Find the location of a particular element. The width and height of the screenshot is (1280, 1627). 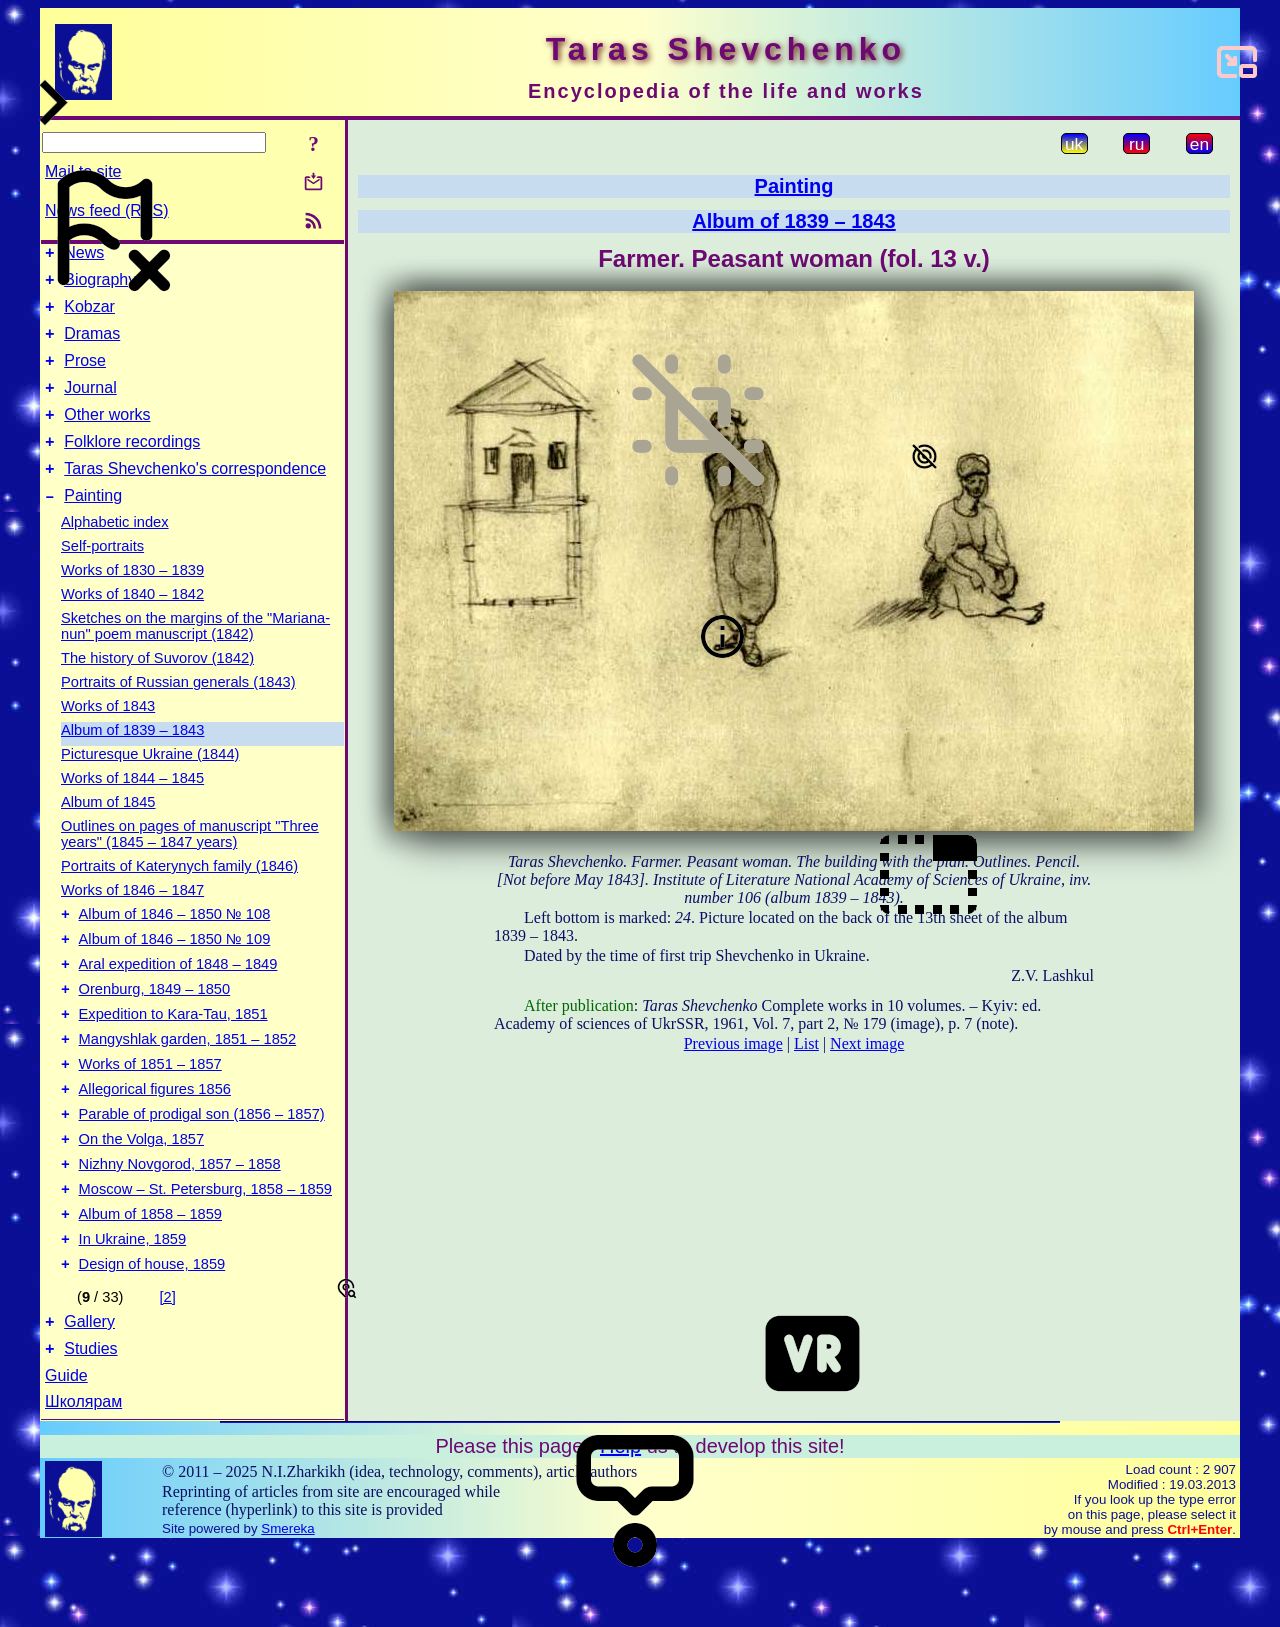

enable picture-in-picture mode is located at coordinates (1237, 62).